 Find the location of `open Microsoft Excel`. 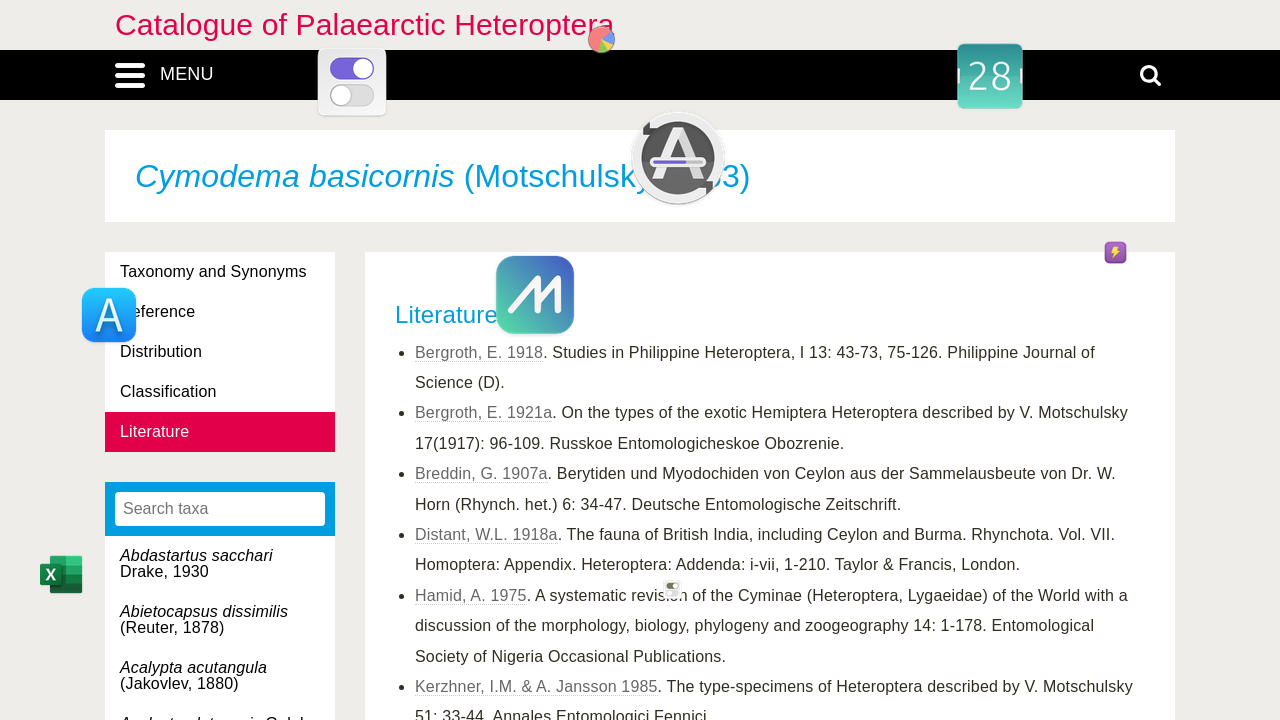

open Microsoft Excel is located at coordinates (61, 574).